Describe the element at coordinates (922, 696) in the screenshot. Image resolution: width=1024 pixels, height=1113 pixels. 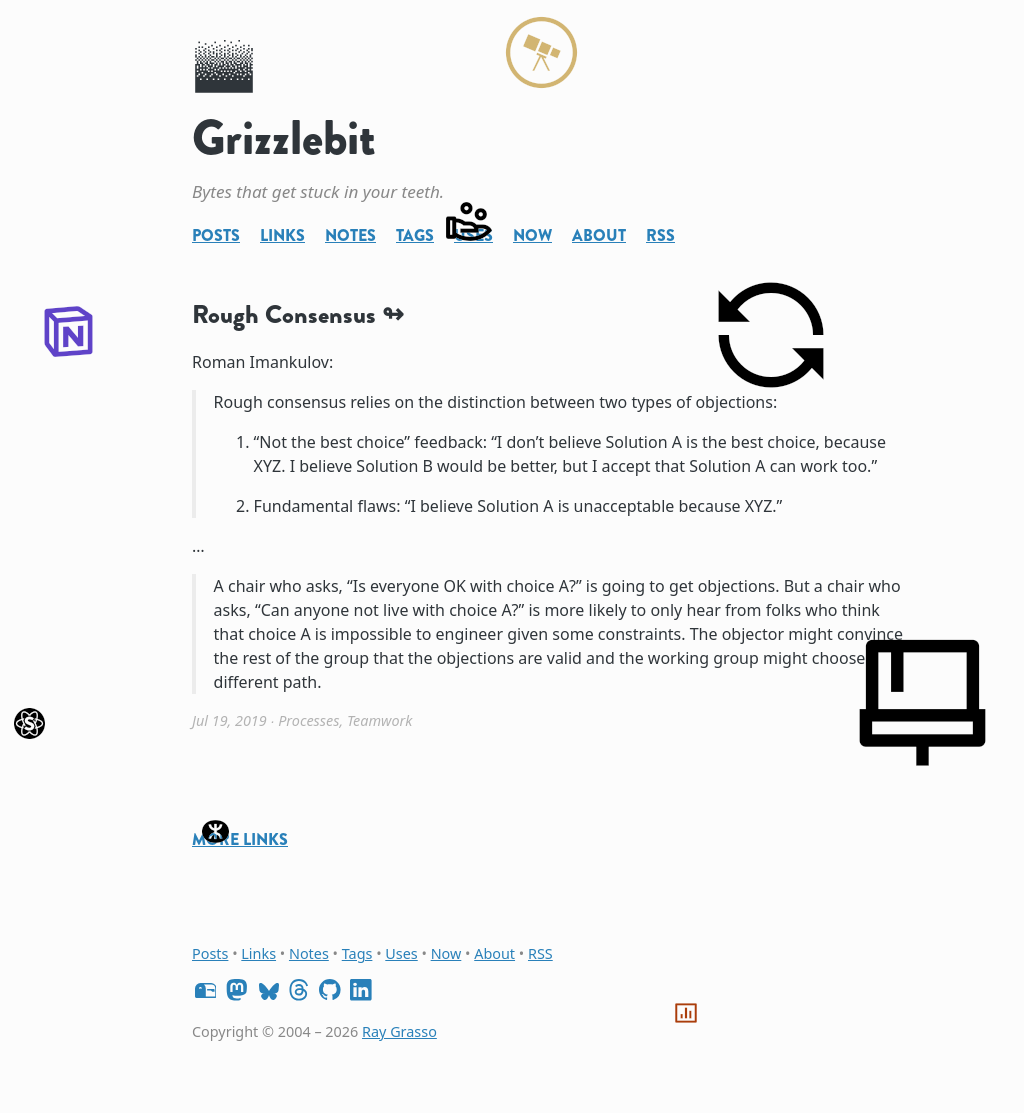
I see `access brush or painting tools` at that location.